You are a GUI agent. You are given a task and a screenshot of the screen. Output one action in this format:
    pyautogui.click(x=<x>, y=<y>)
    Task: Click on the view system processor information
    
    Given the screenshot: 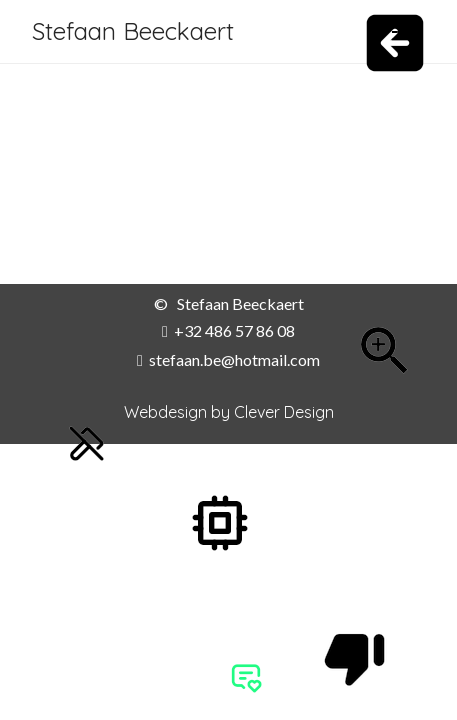 What is the action you would take?
    pyautogui.click(x=220, y=523)
    